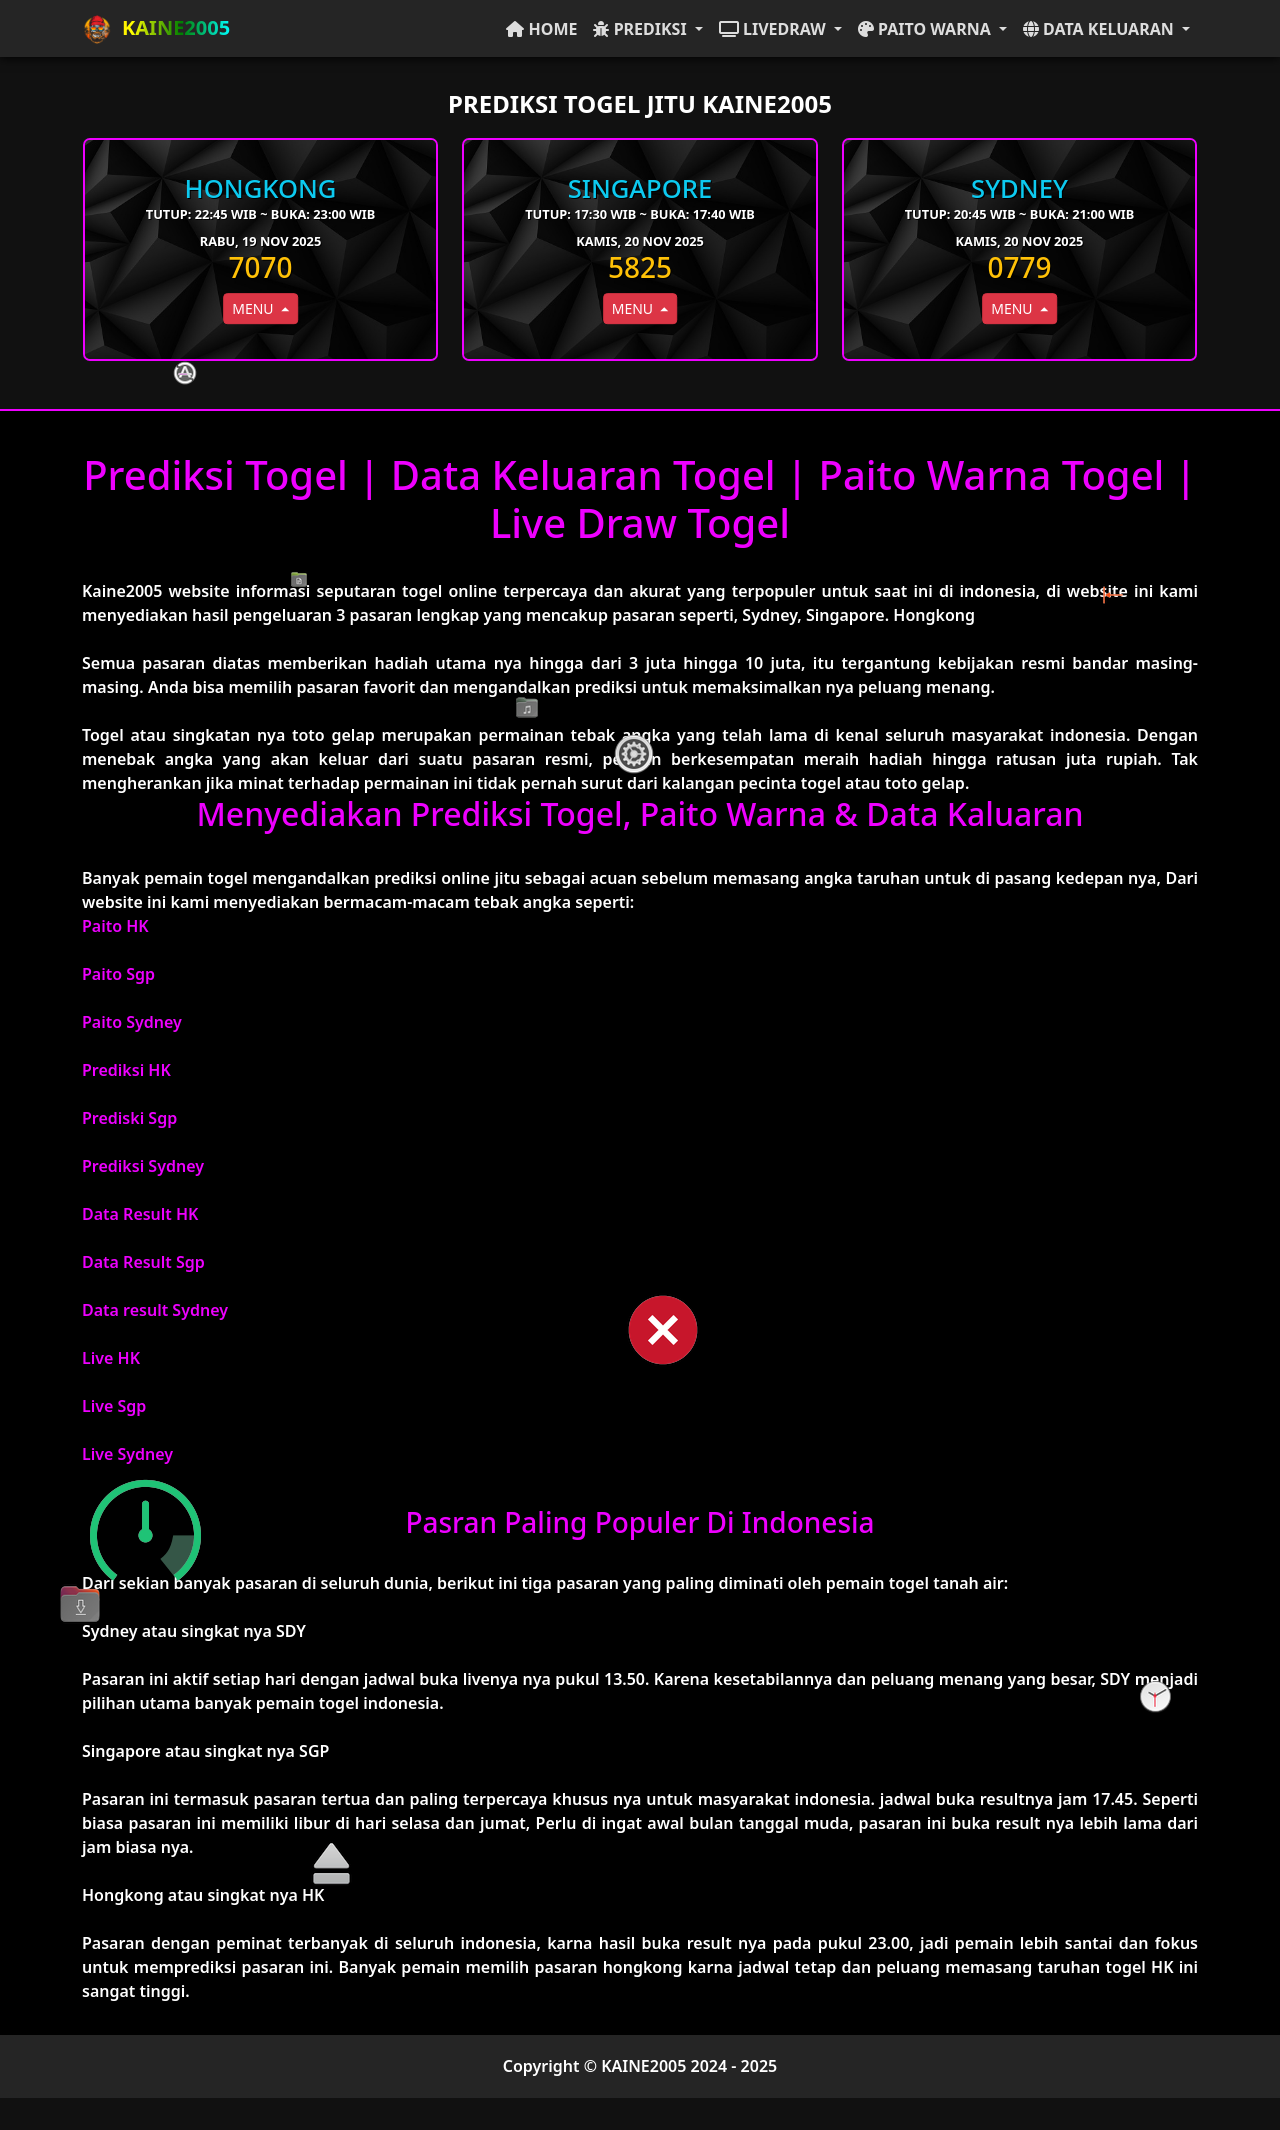 The image size is (1280, 2130). I want to click on cancel the current action or operation, so click(663, 1330).